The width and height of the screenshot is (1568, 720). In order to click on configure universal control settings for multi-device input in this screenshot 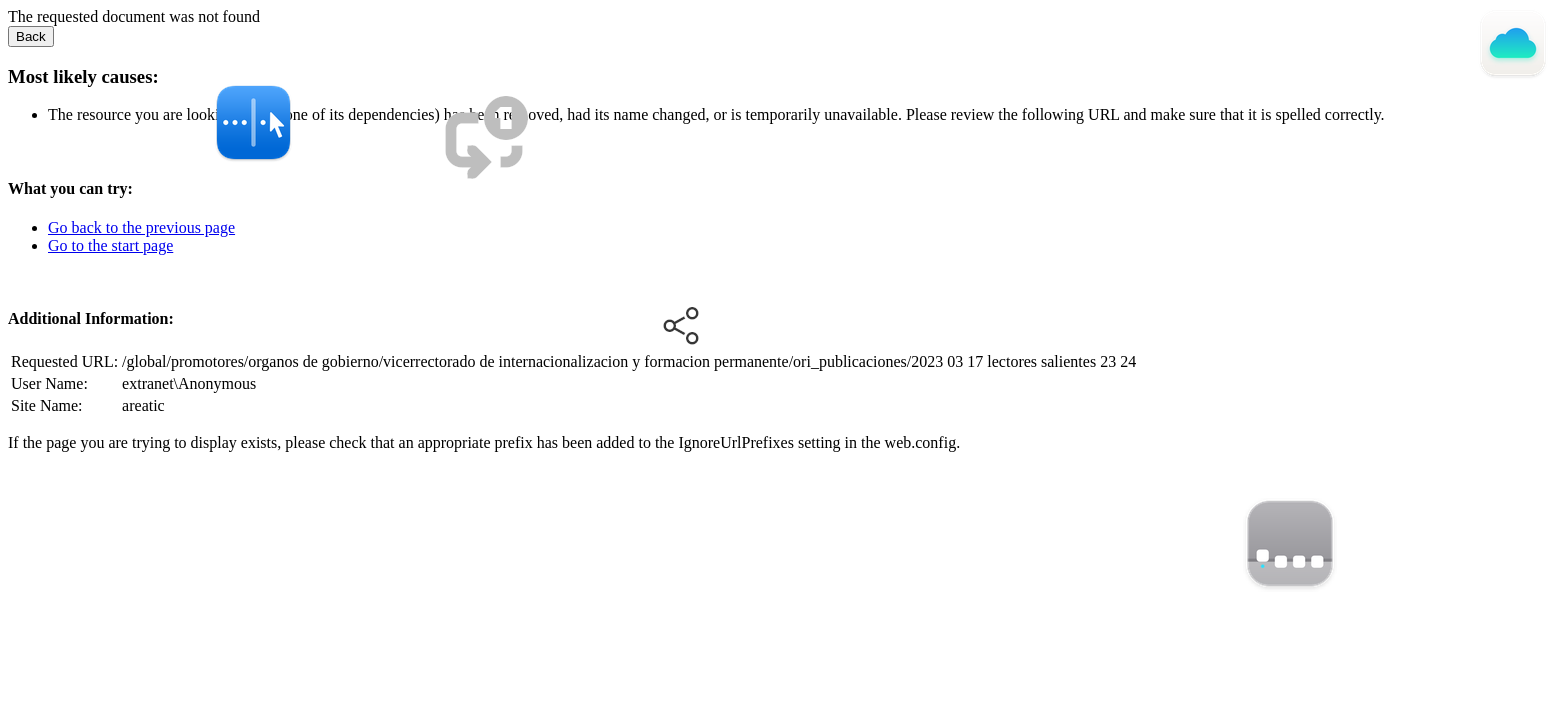, I will do `click(253, 122)`.